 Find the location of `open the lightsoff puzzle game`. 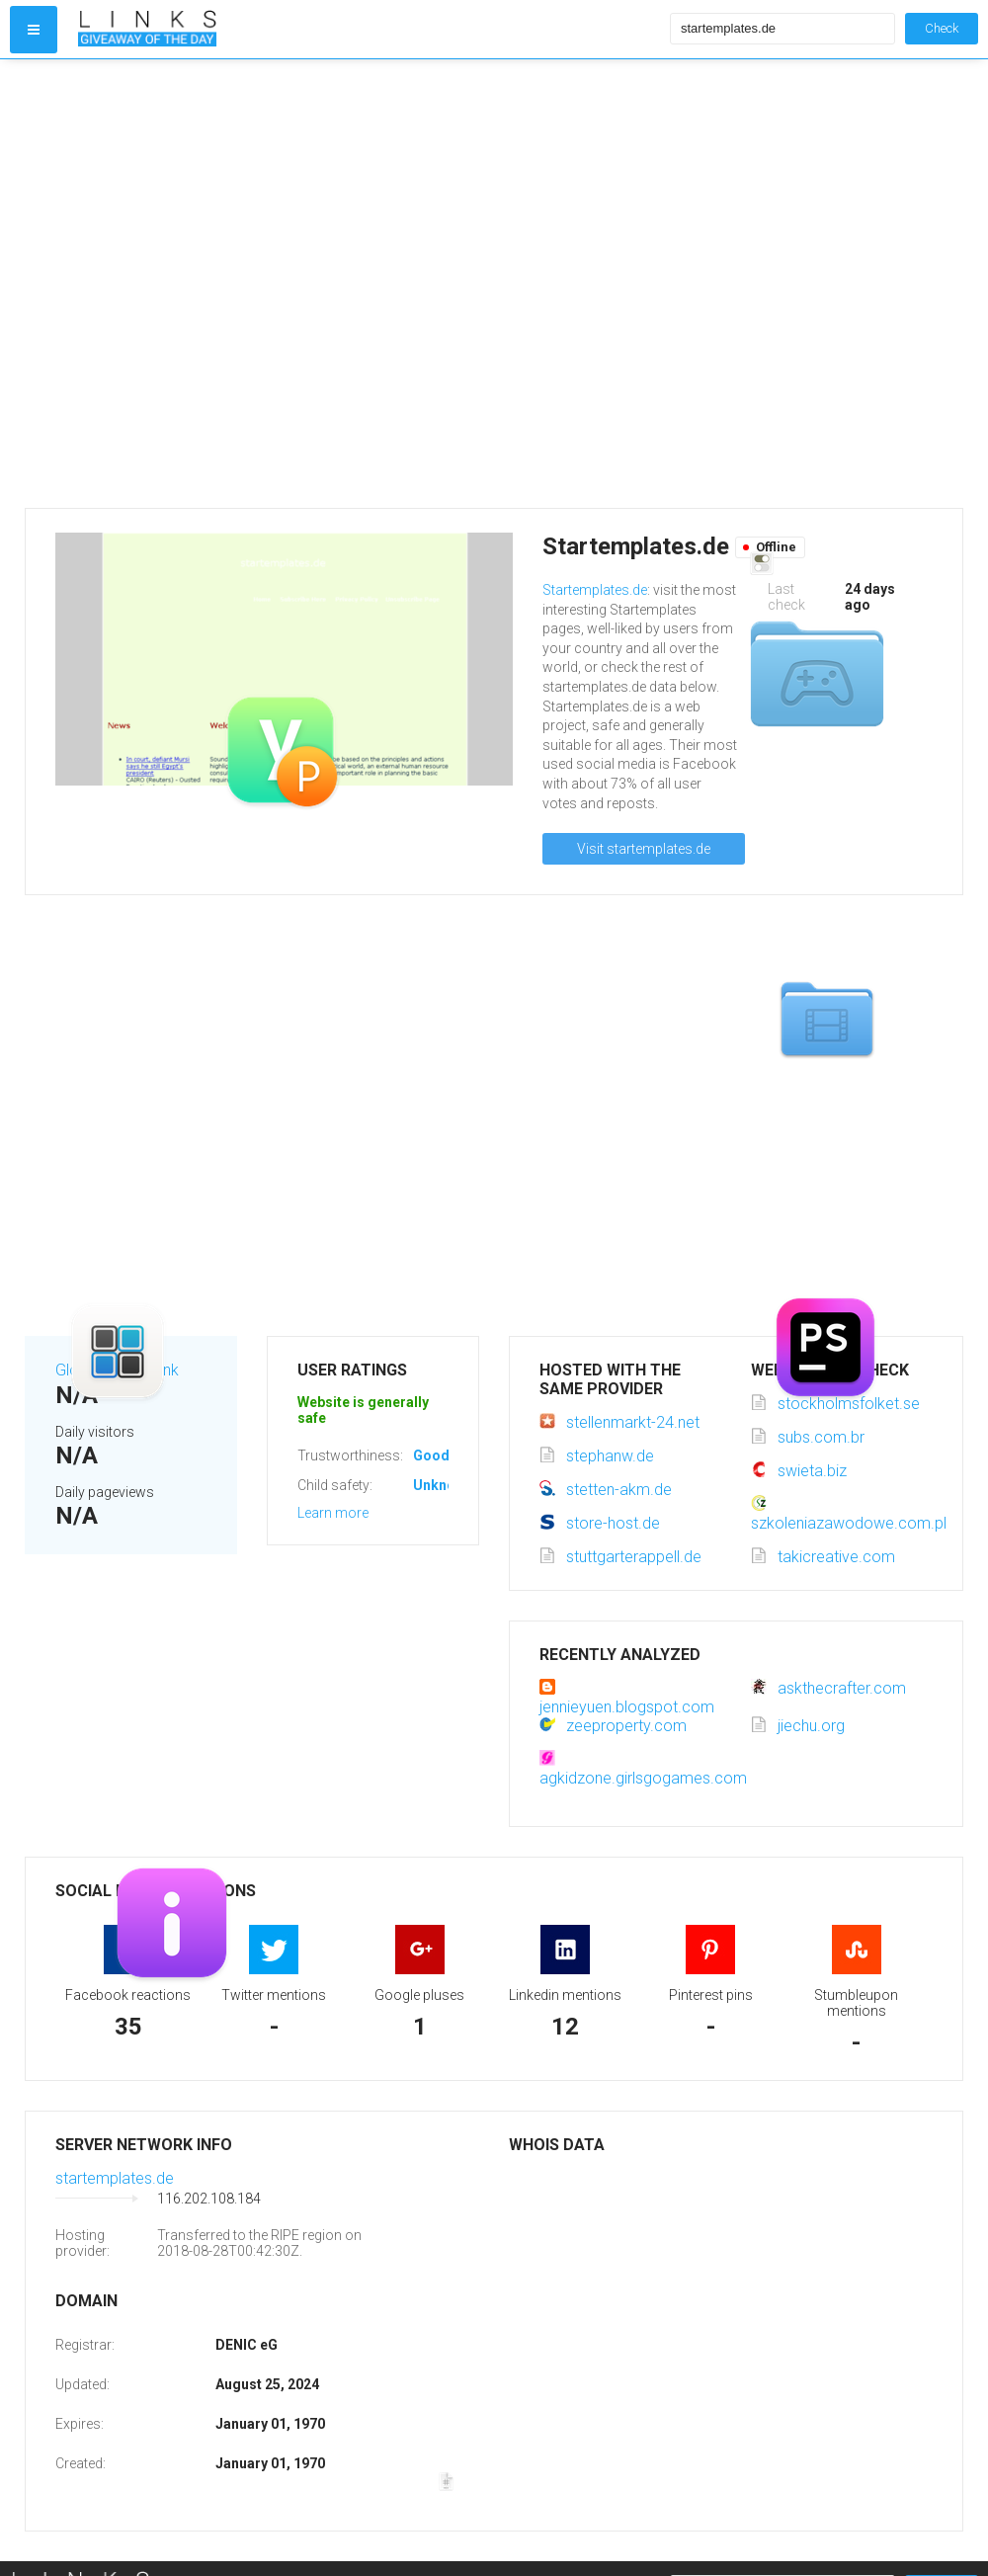

open the lightsoff puzzle game is located at coordinates (118, 1352).